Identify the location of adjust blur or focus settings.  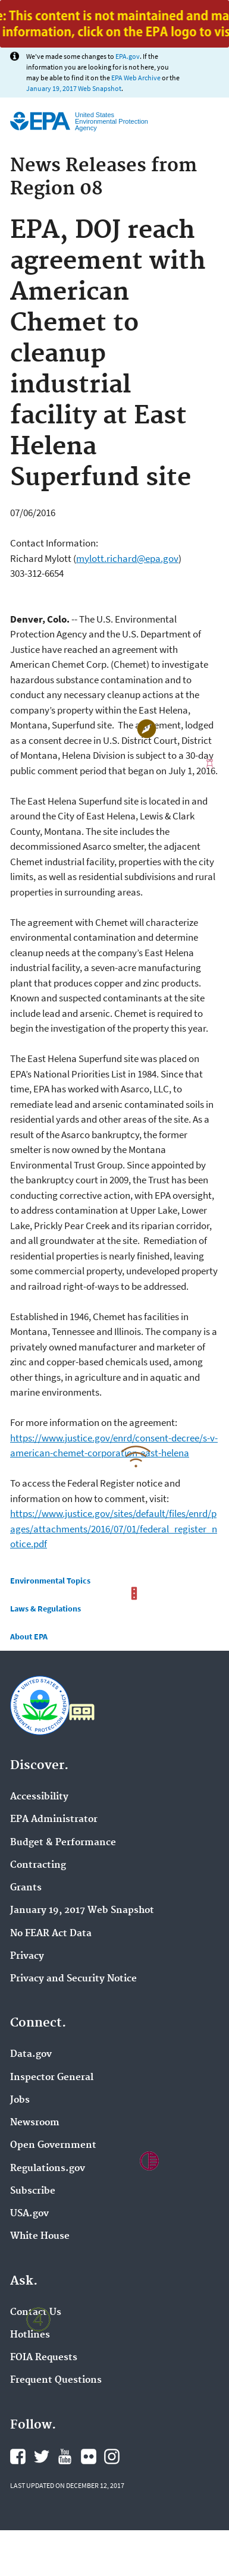
(149, 2161).